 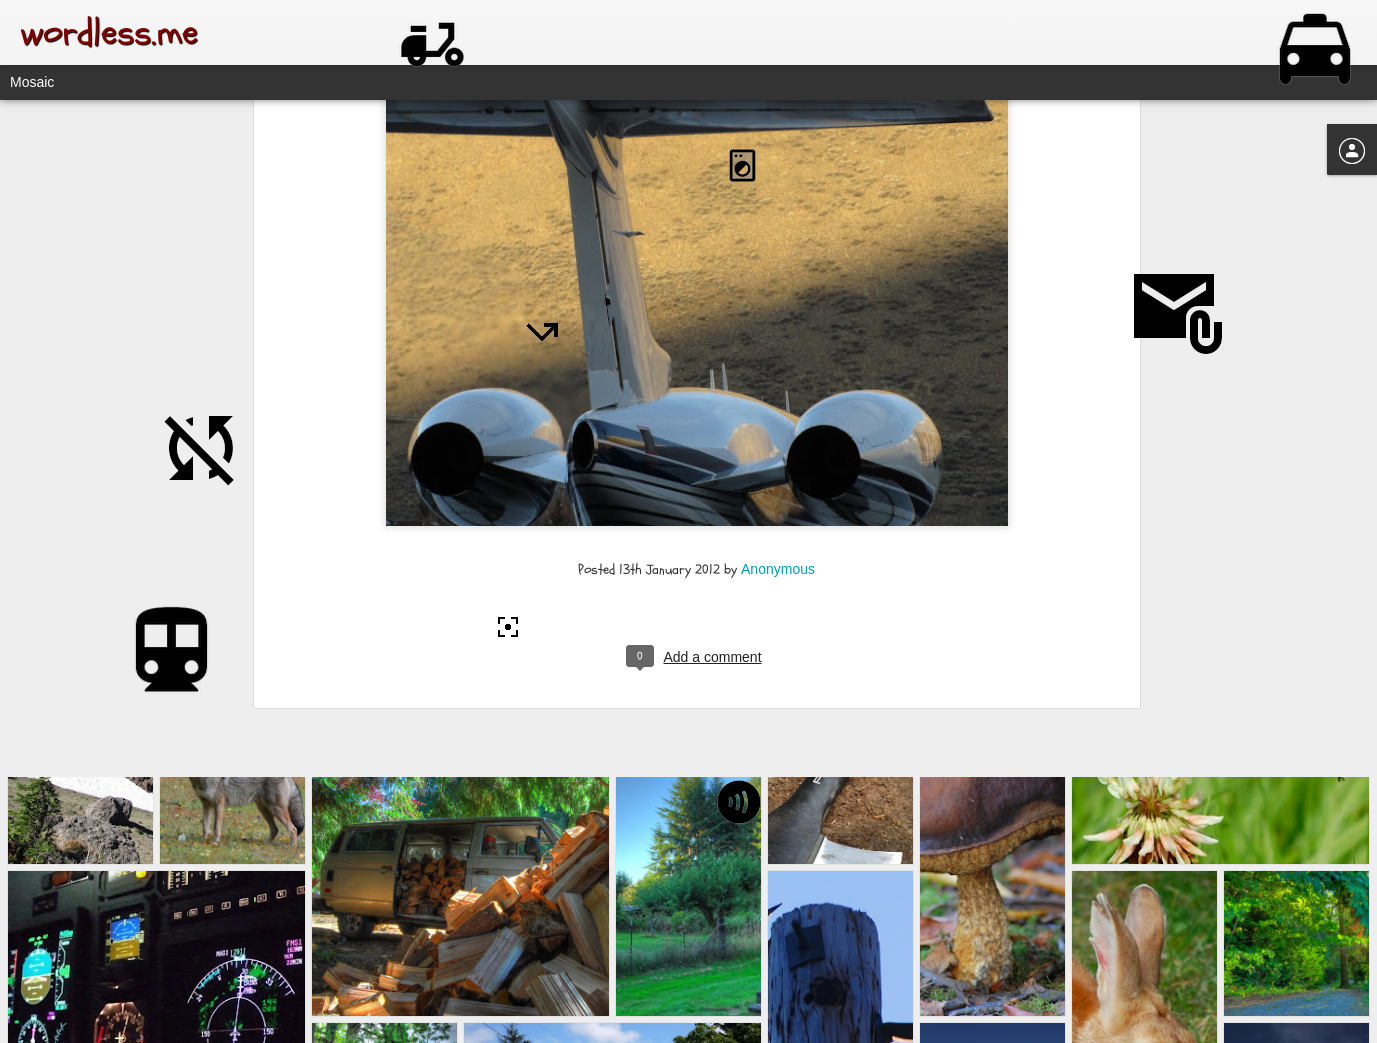 What do you see at coordinates (1178, 314) in the screenshot?
I see `attach a file to an email` at bounding box center [1178, 314].